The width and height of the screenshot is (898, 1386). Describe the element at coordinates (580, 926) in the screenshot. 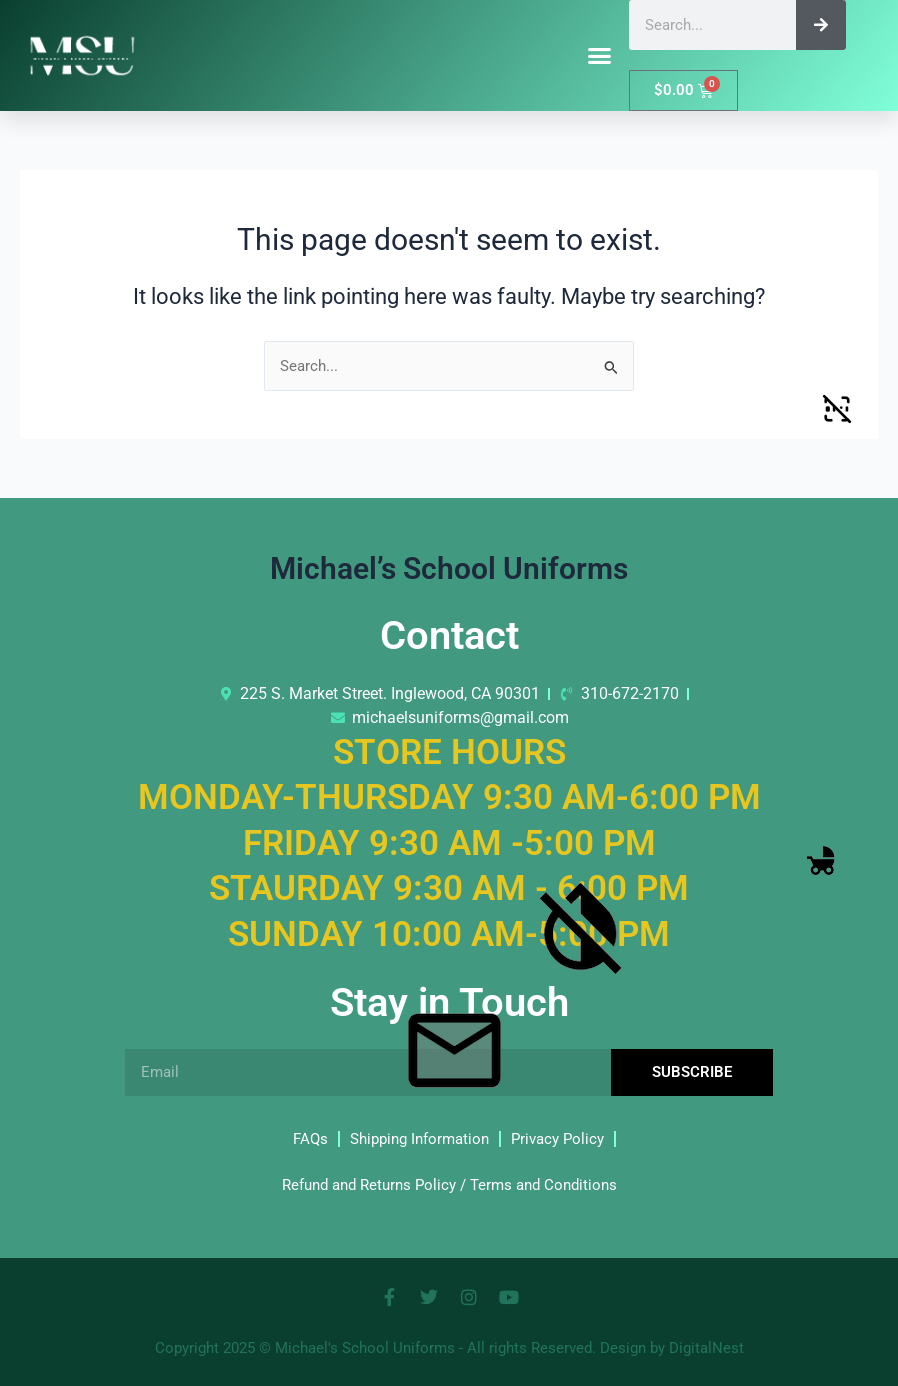

I see `disable color inversion mode` at that location.